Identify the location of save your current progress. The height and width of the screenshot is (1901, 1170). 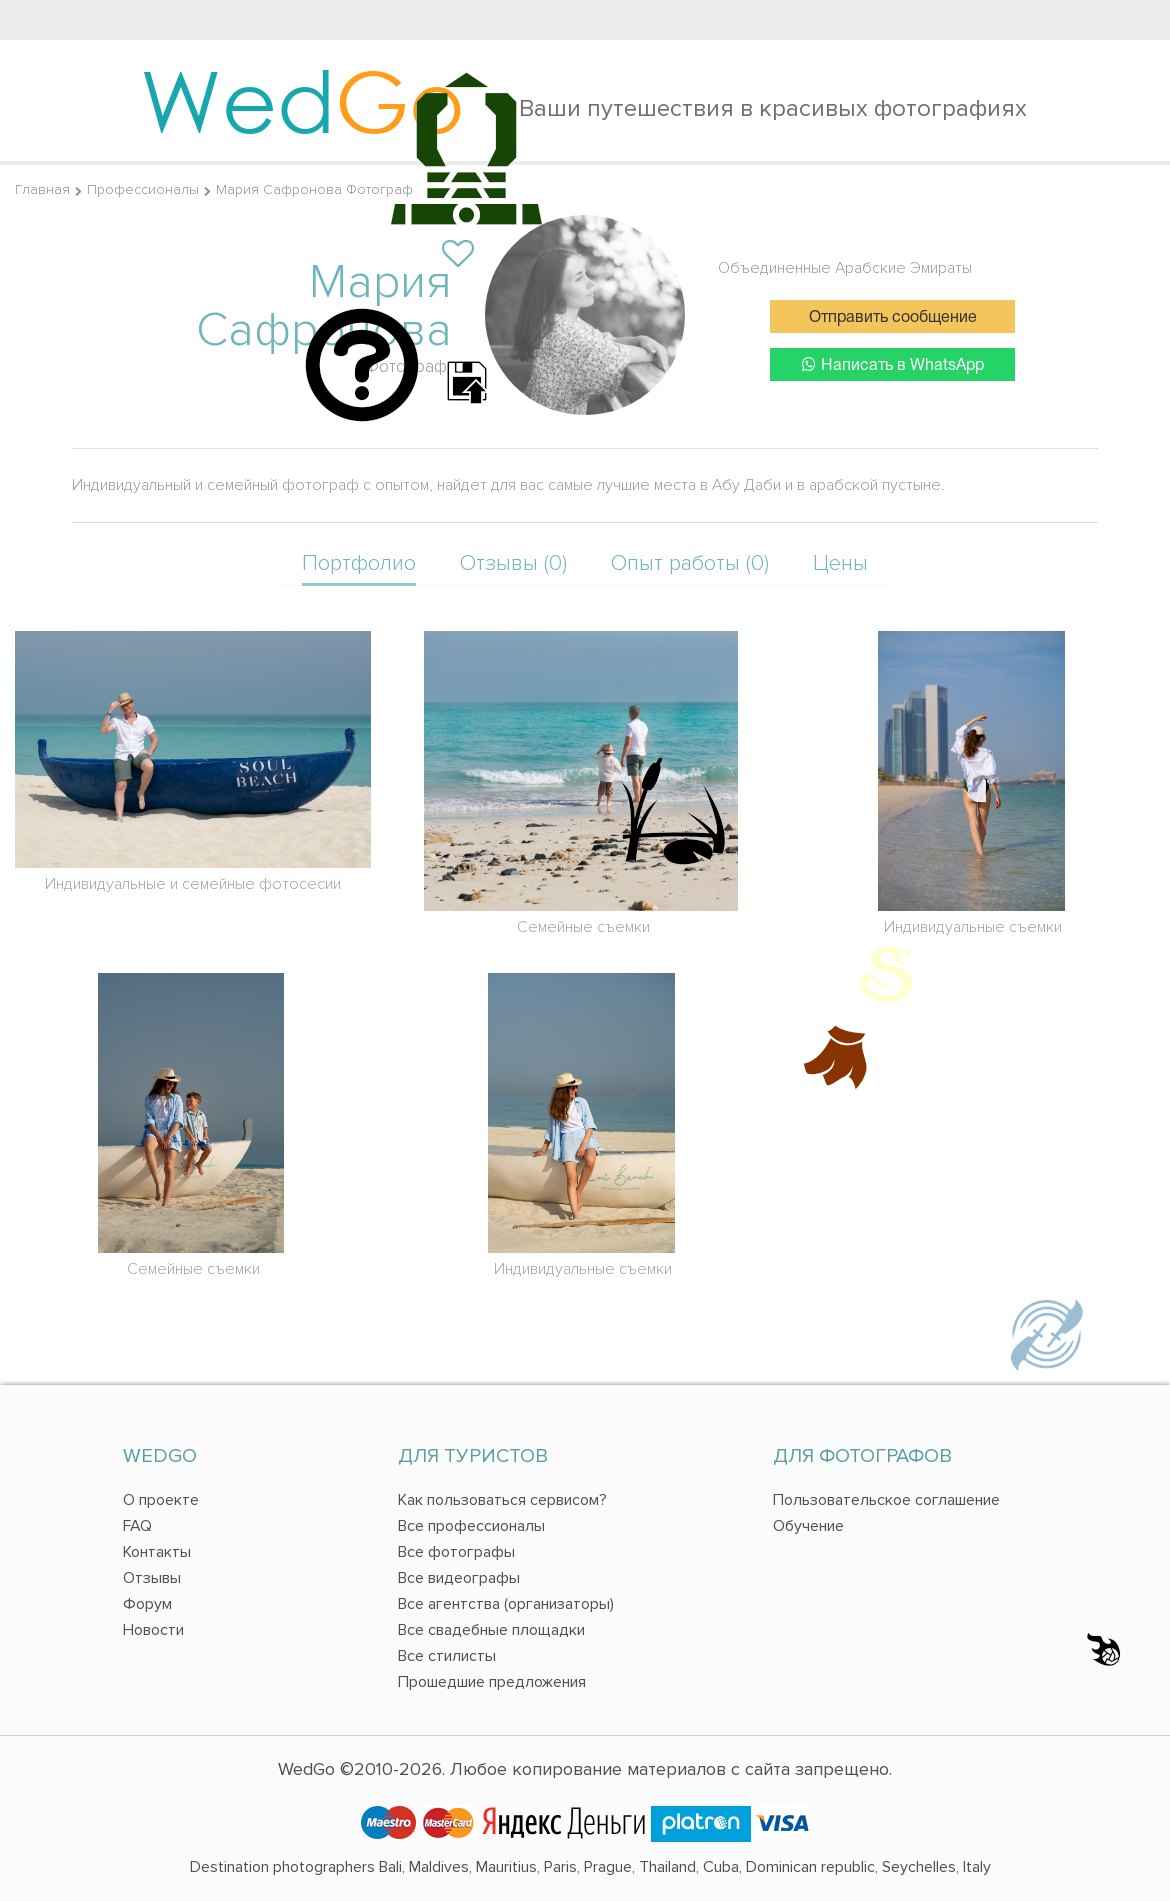
(467, 381).